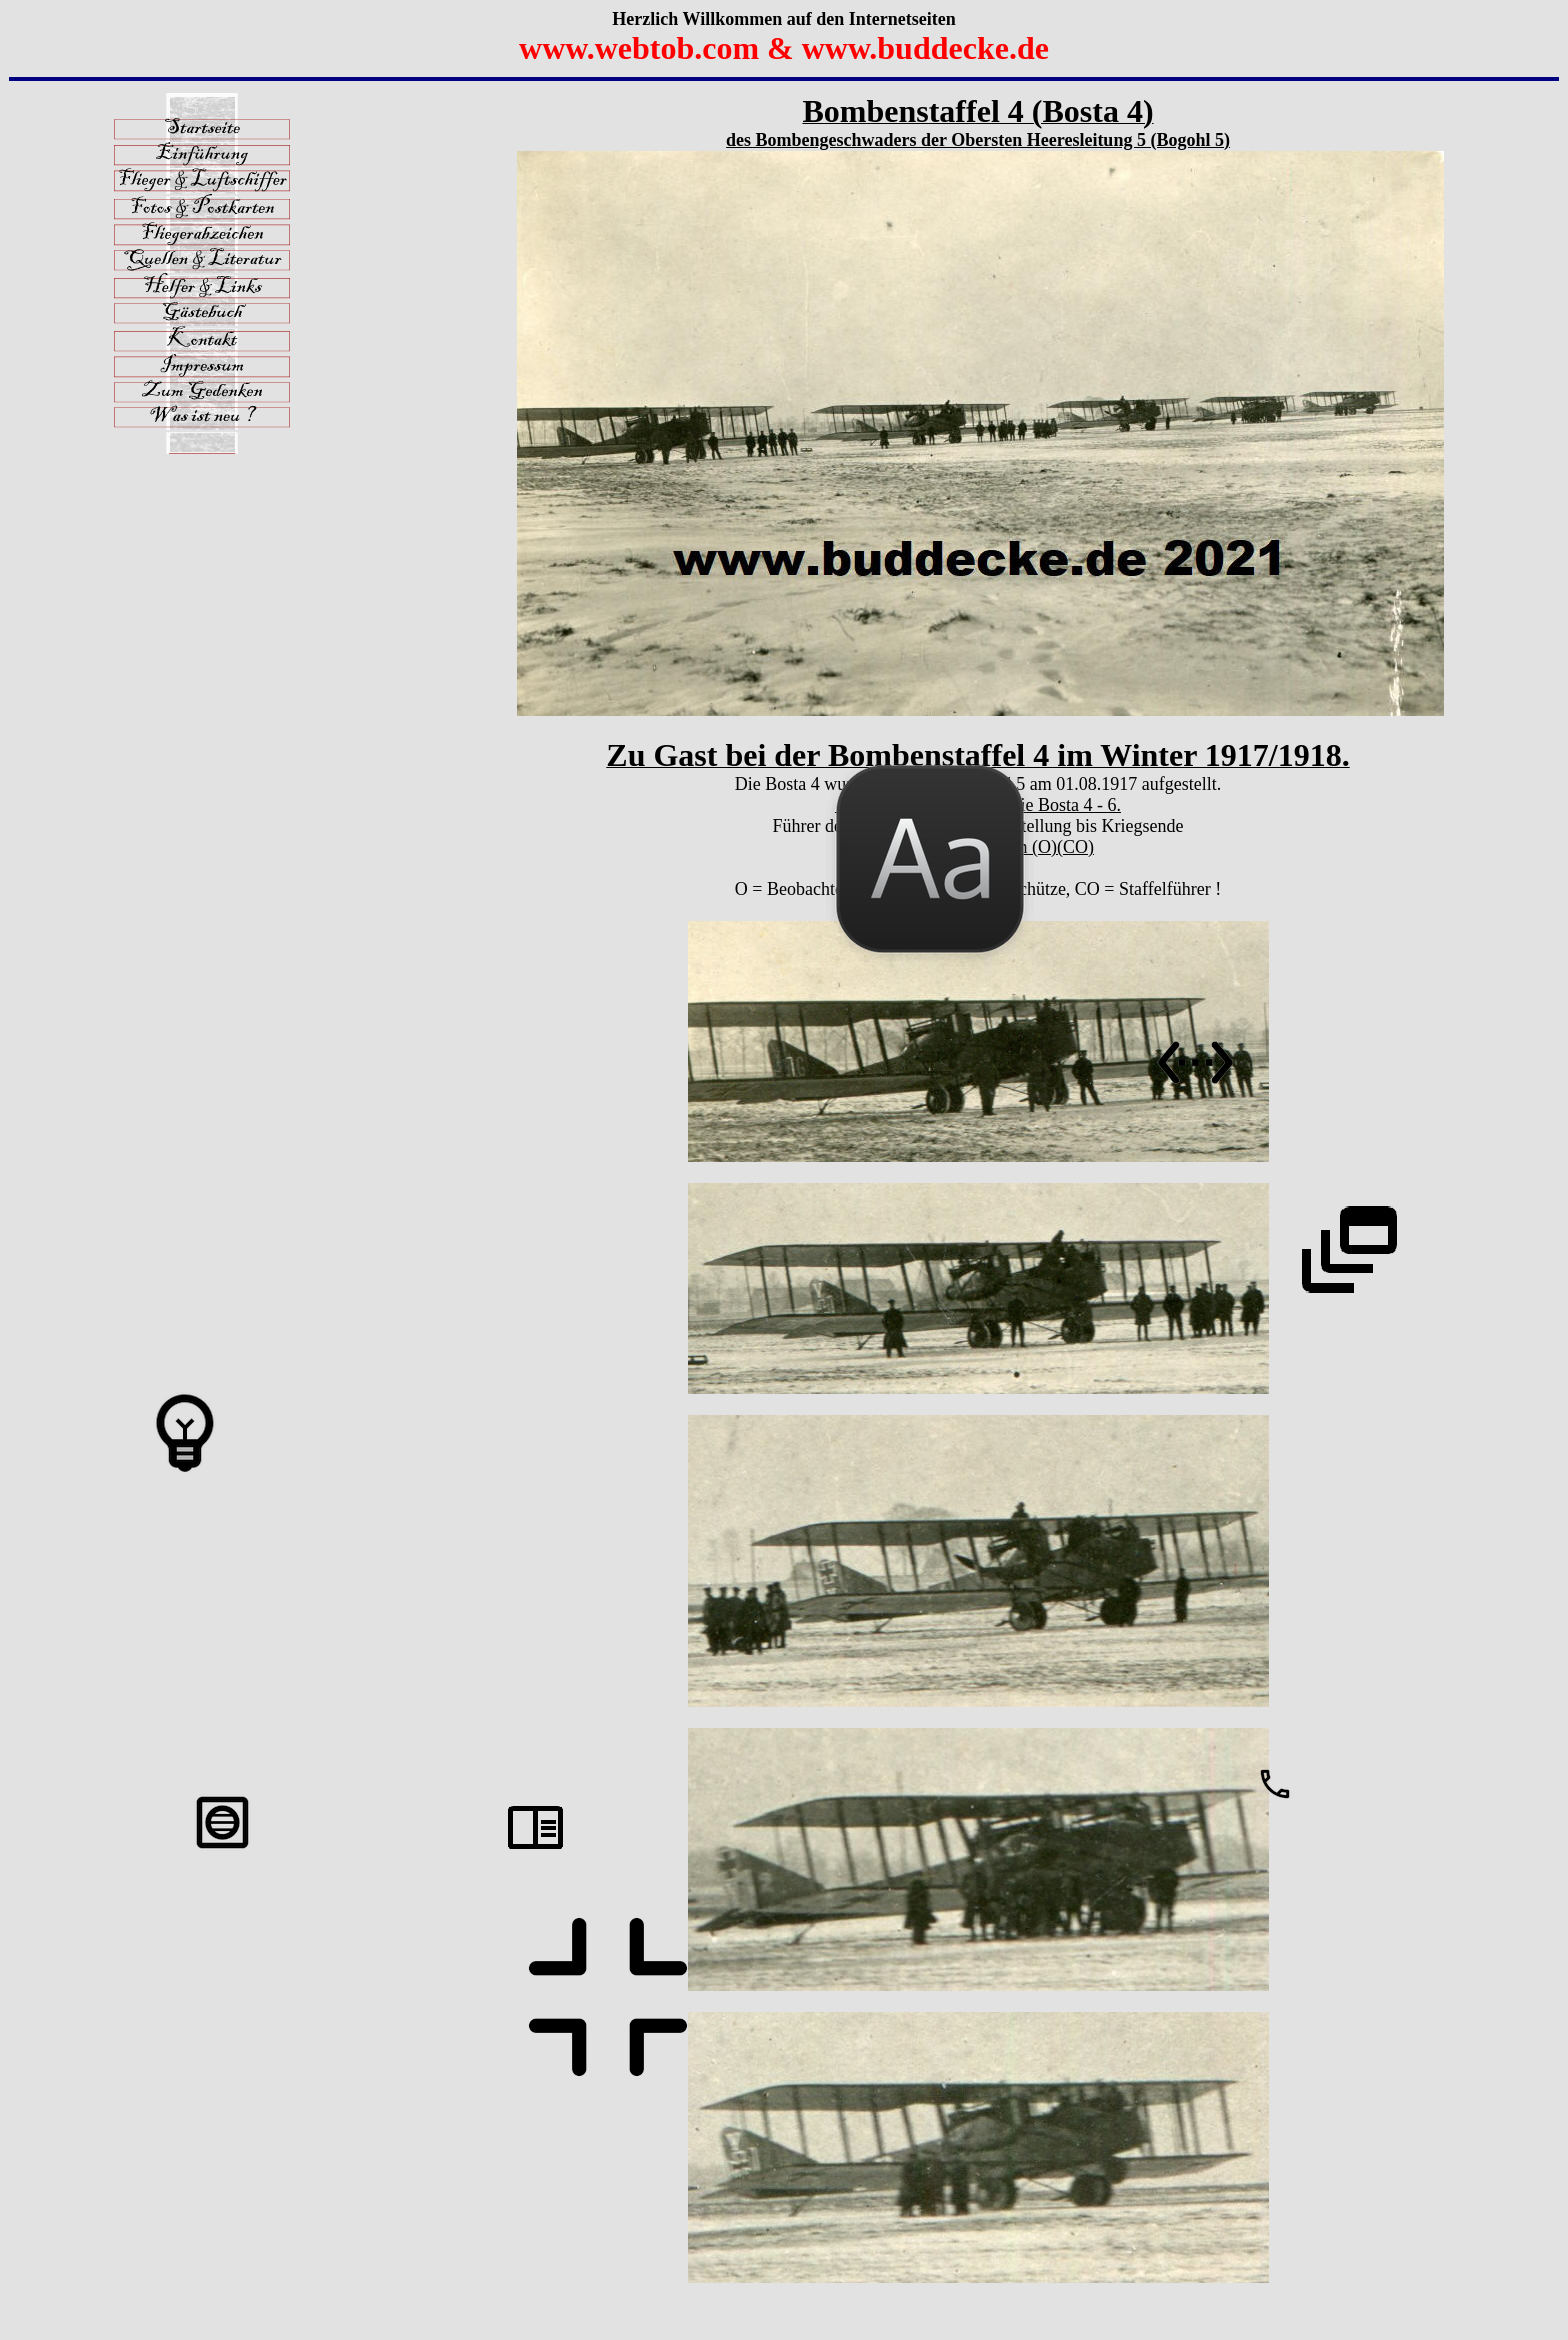 The image size is (1568, 2340). Describe the element at coordinates (185, 1431) in the screenshot. I see `access tips or helpful suggestions` at that location.